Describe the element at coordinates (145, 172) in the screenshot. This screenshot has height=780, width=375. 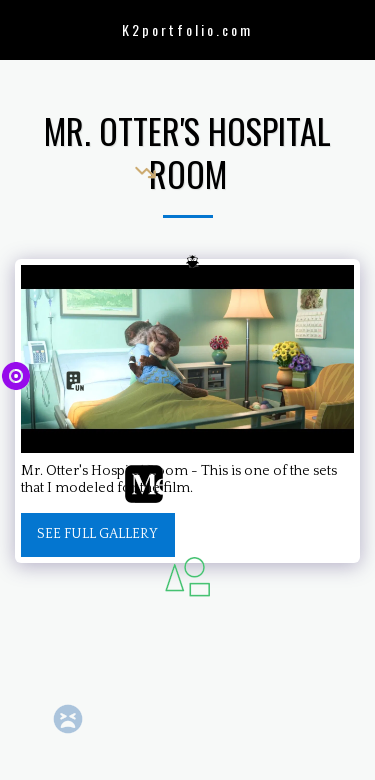
I see `indicates a declining trend or decrease in value` at that location.